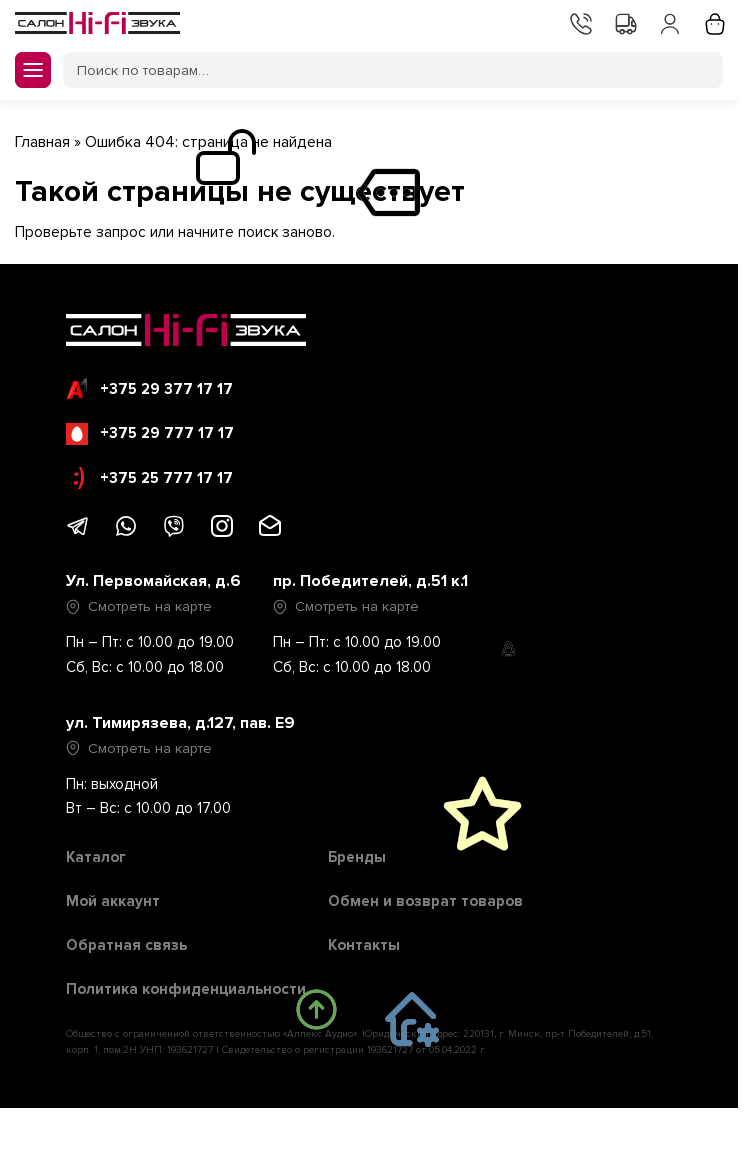  I want to click on access home settings, so click(412, 1019).